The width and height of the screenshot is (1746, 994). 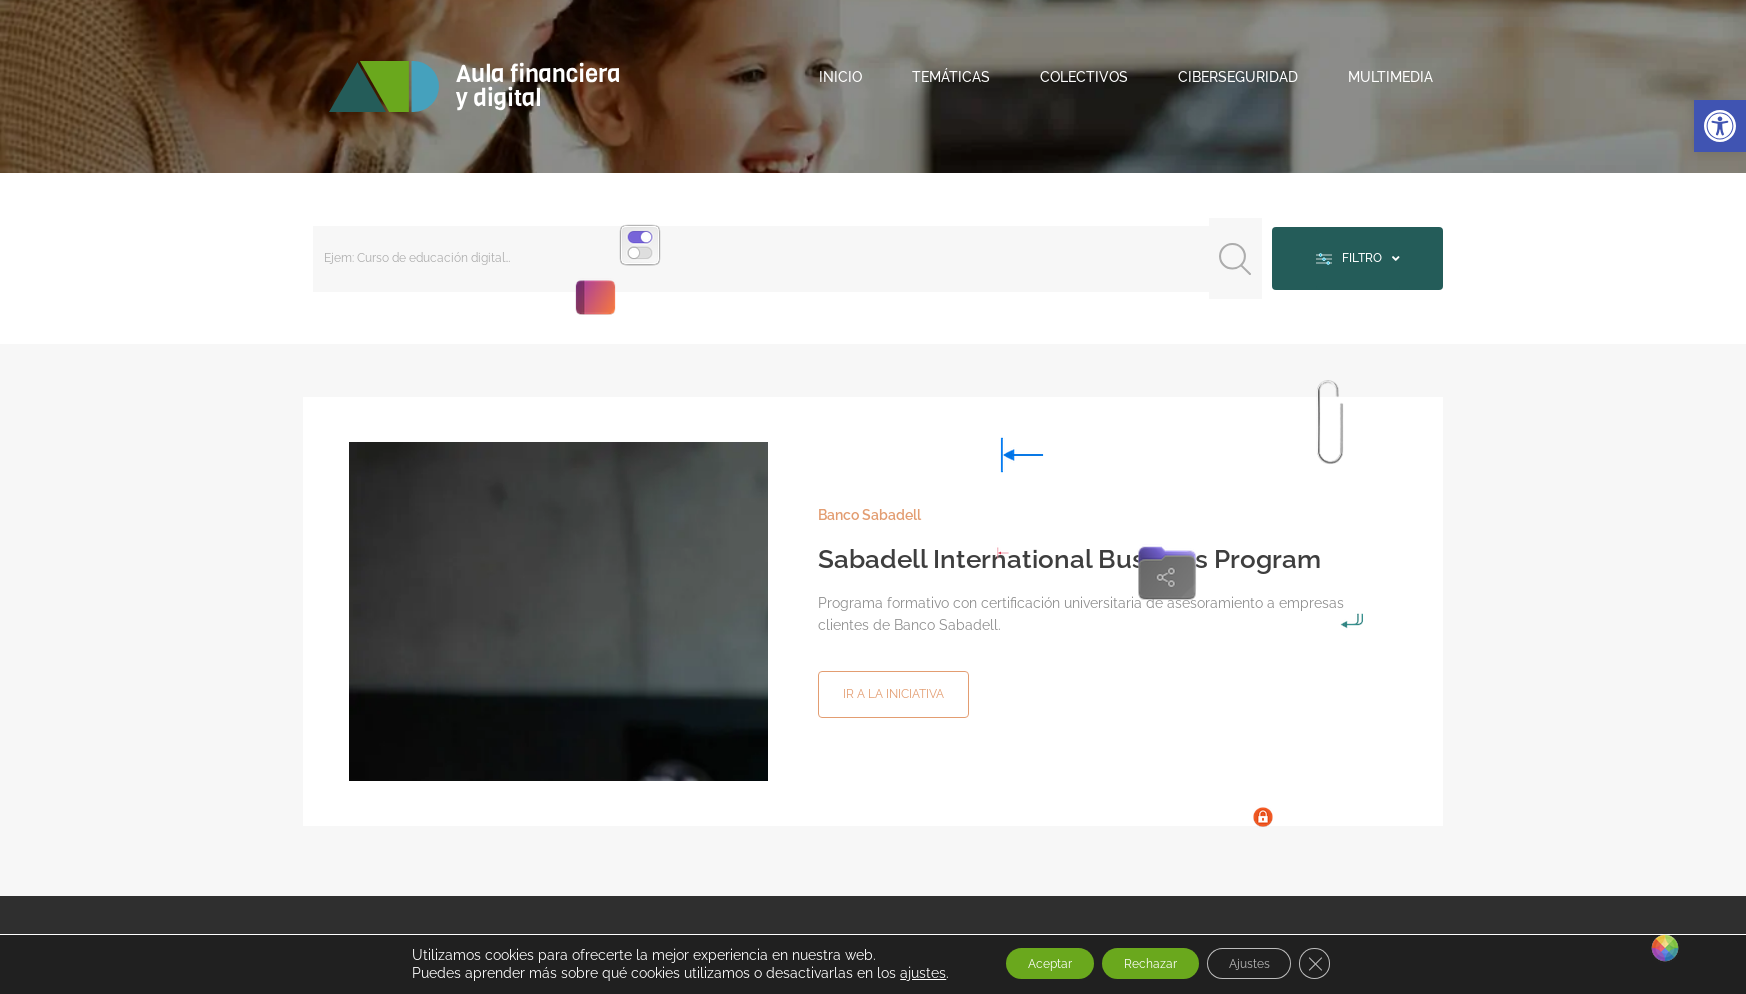 I want to click on go to the first item in a list or sequence, so click(x=1003, y=553).